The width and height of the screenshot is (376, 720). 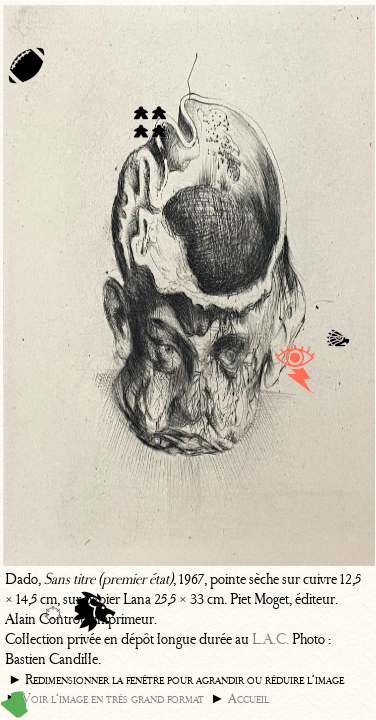 What do you see at coordinates (295, 369) in the screenshot?
I see `indicates a powerful visual effect or shocking revelation` at bounding box center [295, 369].